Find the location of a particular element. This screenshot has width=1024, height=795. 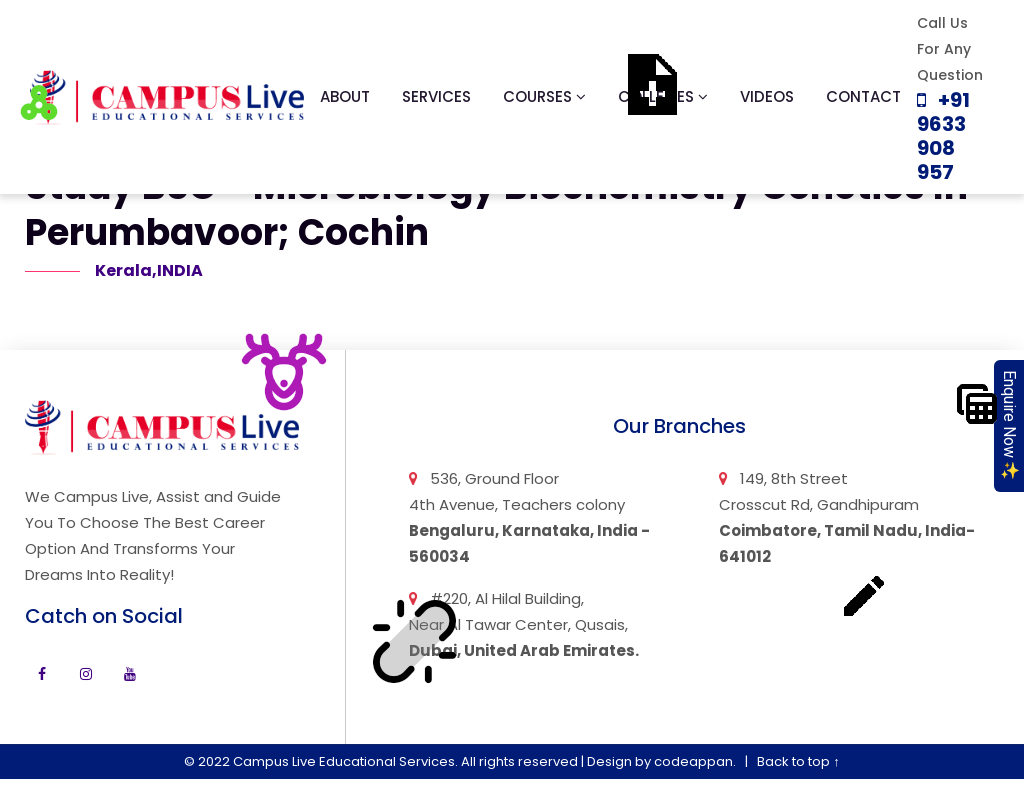

wildlife or nature category is located at coordinates (284, 372).